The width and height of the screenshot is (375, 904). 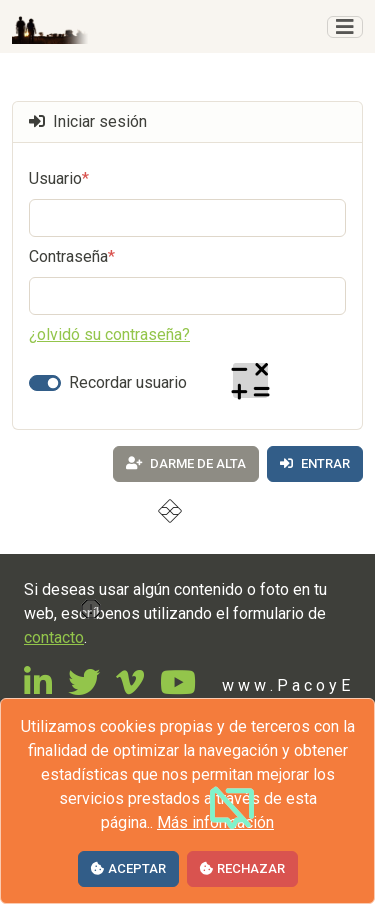 I want to click on mute or disable chat notifications, so click(x=232, y=807).